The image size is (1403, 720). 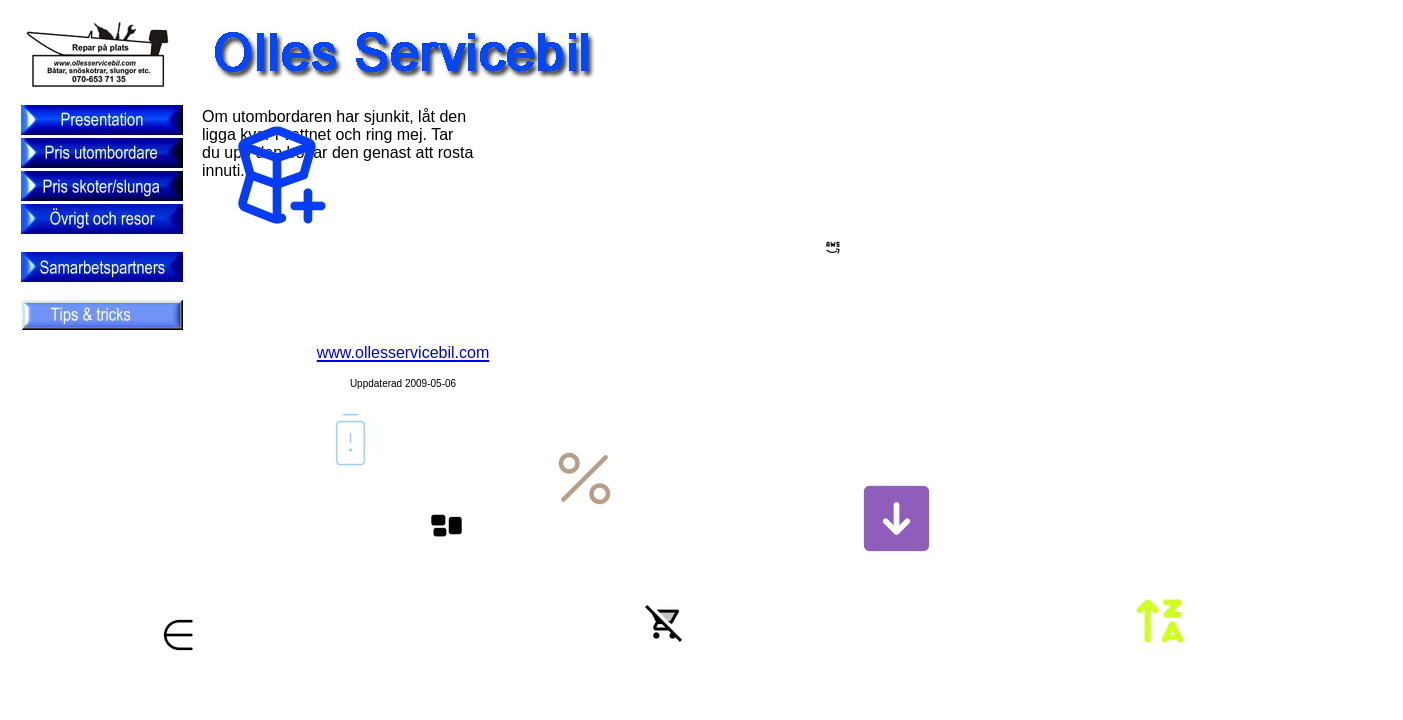 I want to click on remove item from shopping cart, so click(x=664, y=622).